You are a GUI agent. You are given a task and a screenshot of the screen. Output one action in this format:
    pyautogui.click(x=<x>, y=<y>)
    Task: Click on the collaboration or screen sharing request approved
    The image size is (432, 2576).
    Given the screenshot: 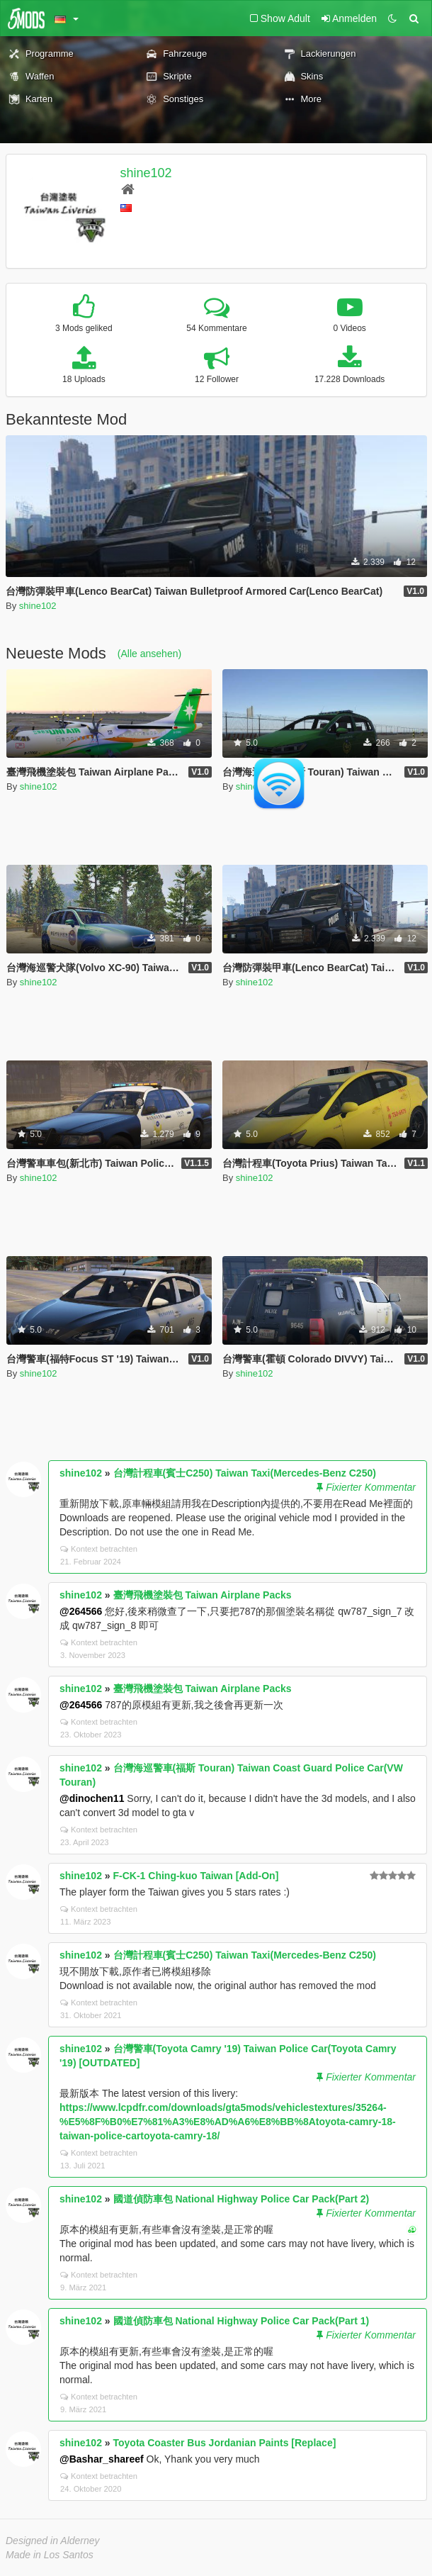 What is the action you would take?
    pyautogui.click(x=412, y=2229)
    